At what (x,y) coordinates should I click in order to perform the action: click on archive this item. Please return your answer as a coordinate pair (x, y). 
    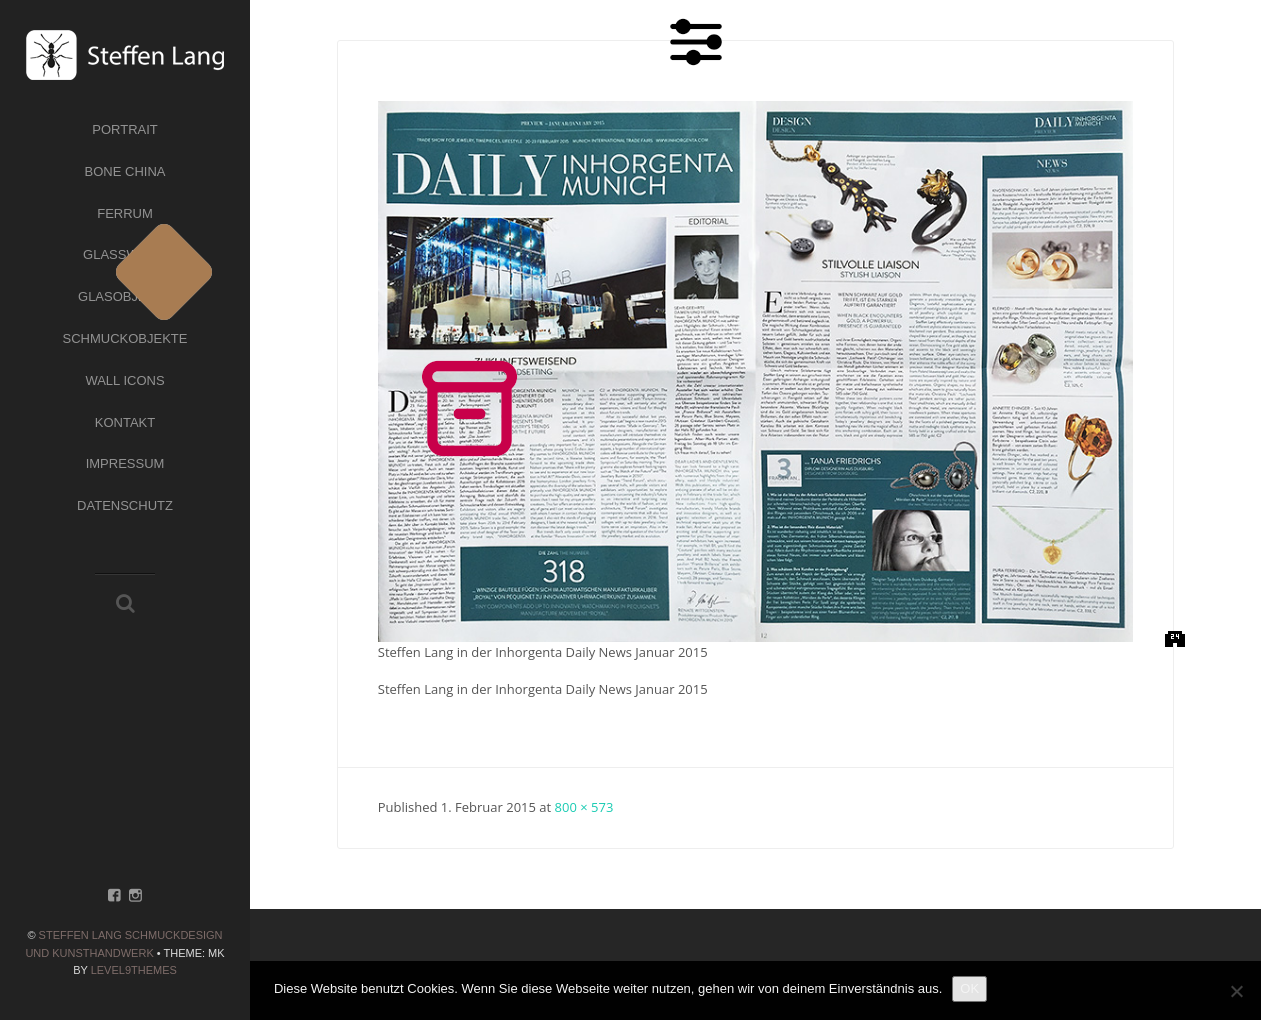
    Looking at the image, I should click on (469, 408).